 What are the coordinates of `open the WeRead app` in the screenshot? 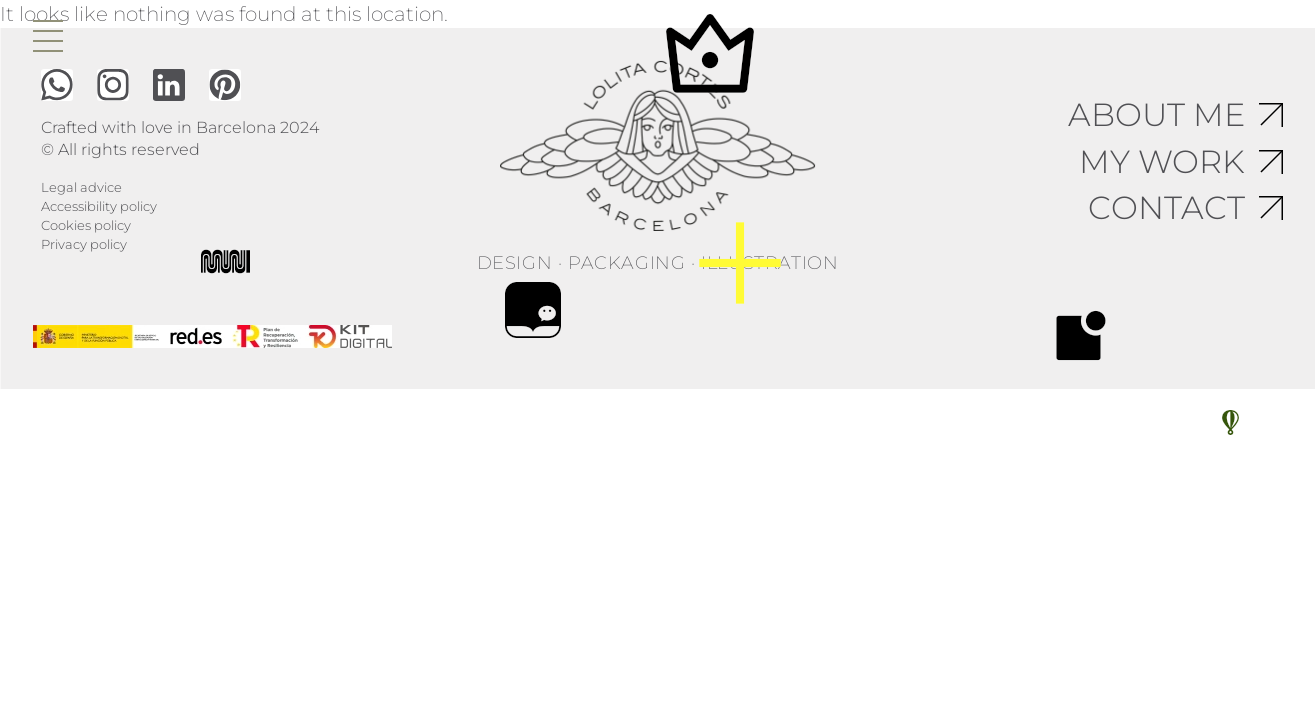 It's located at (533, 310).